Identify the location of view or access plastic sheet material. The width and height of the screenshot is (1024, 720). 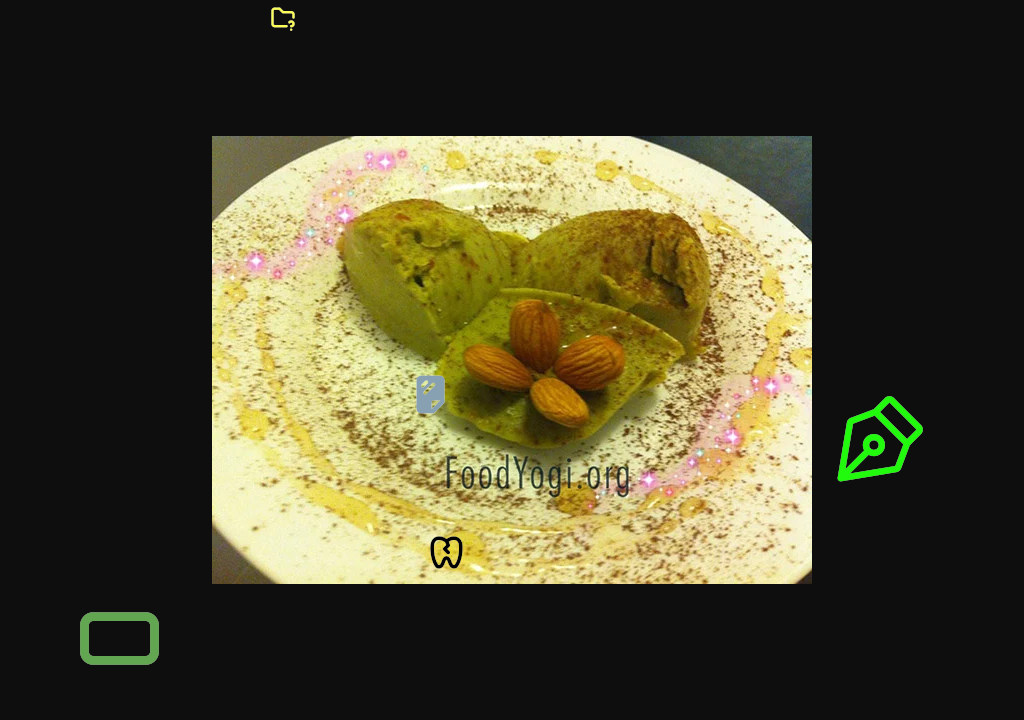
(430, 394).